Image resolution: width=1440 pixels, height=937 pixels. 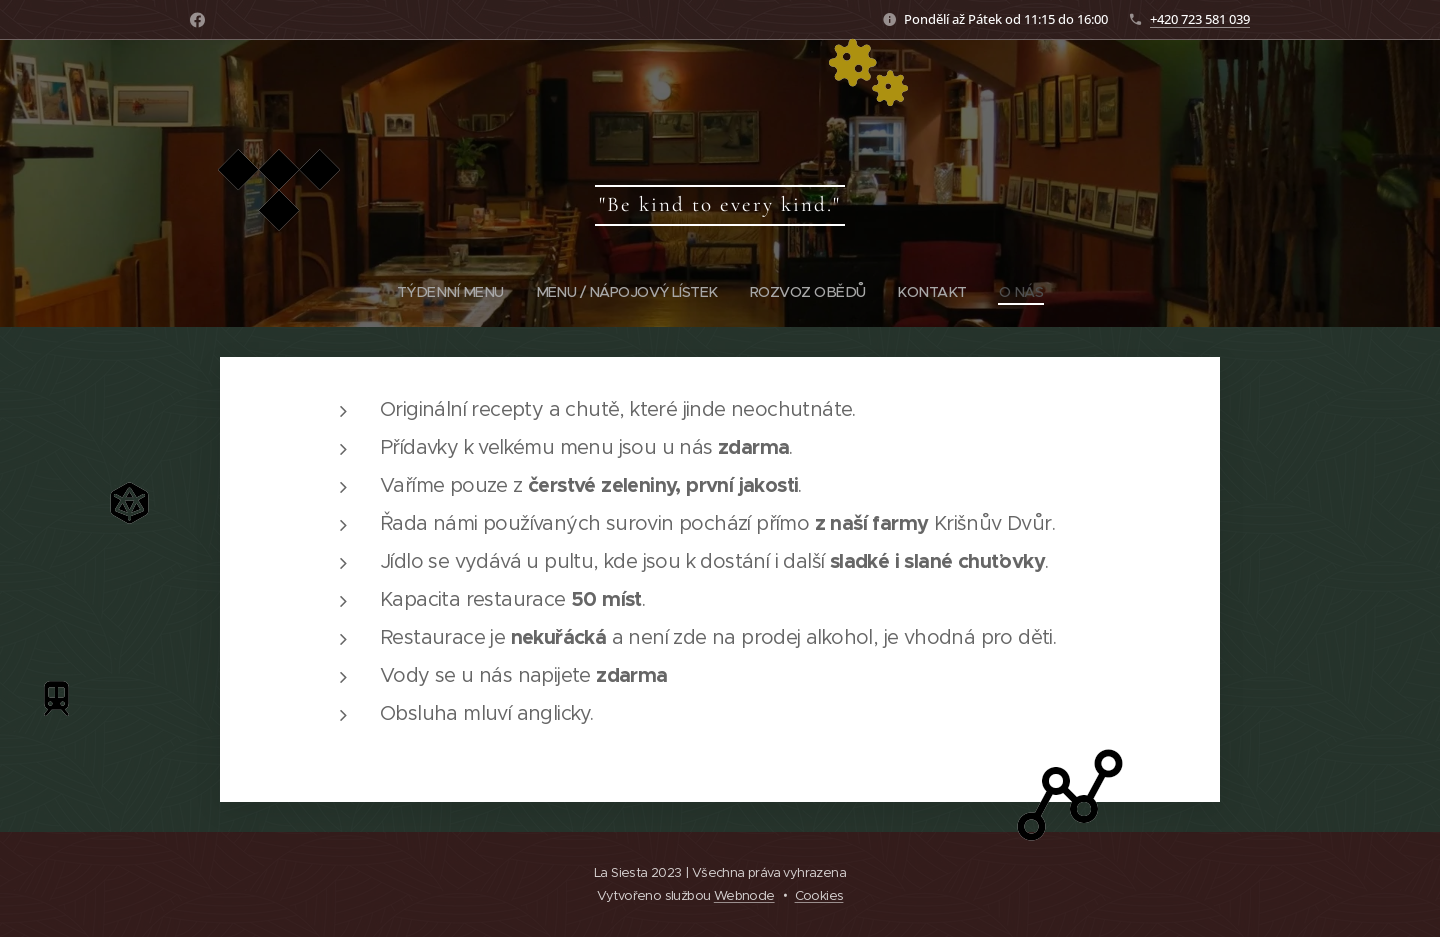 What do you see at coordinates (1070, 795) in the screenshot?
I see `view connected data points or nodes` at bounding box center [1070, 795].